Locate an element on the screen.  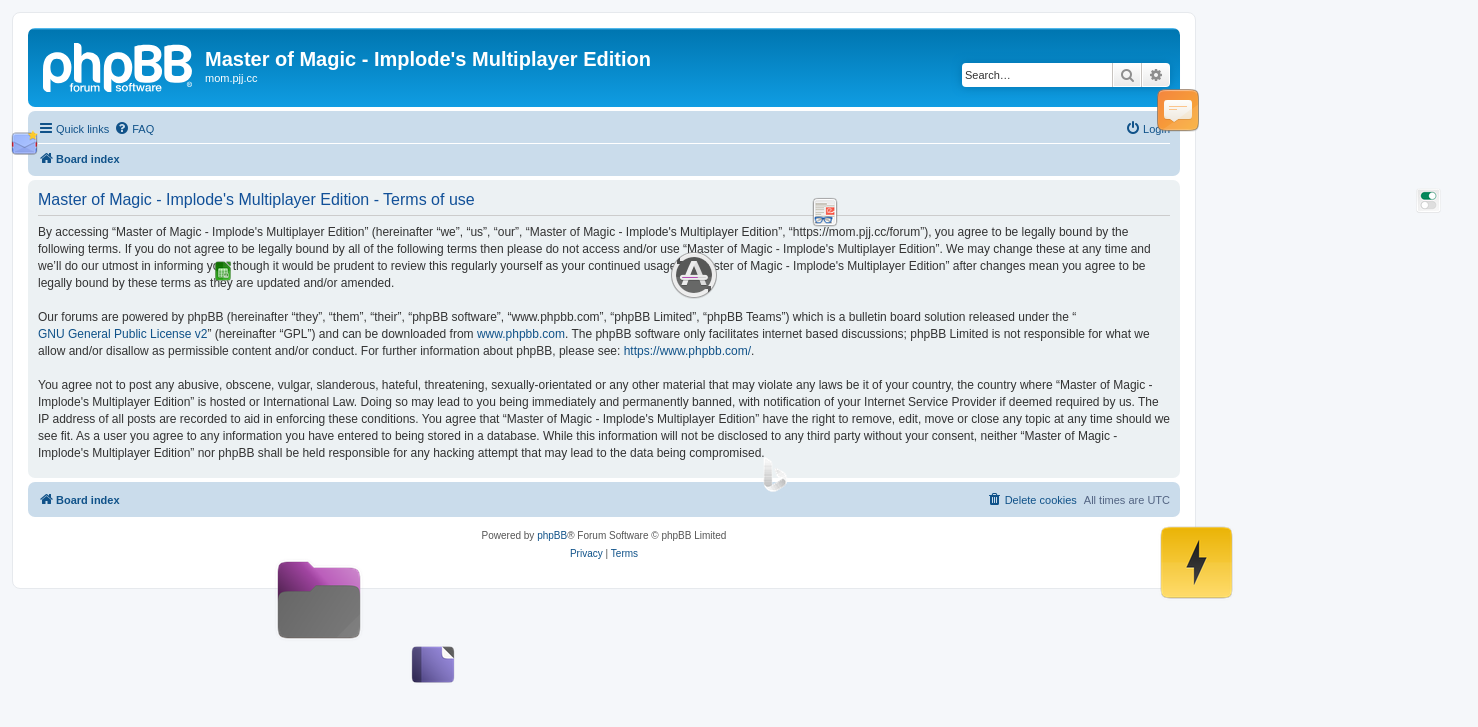
change your desktop wallpaper is located at coordinates (433, 663).